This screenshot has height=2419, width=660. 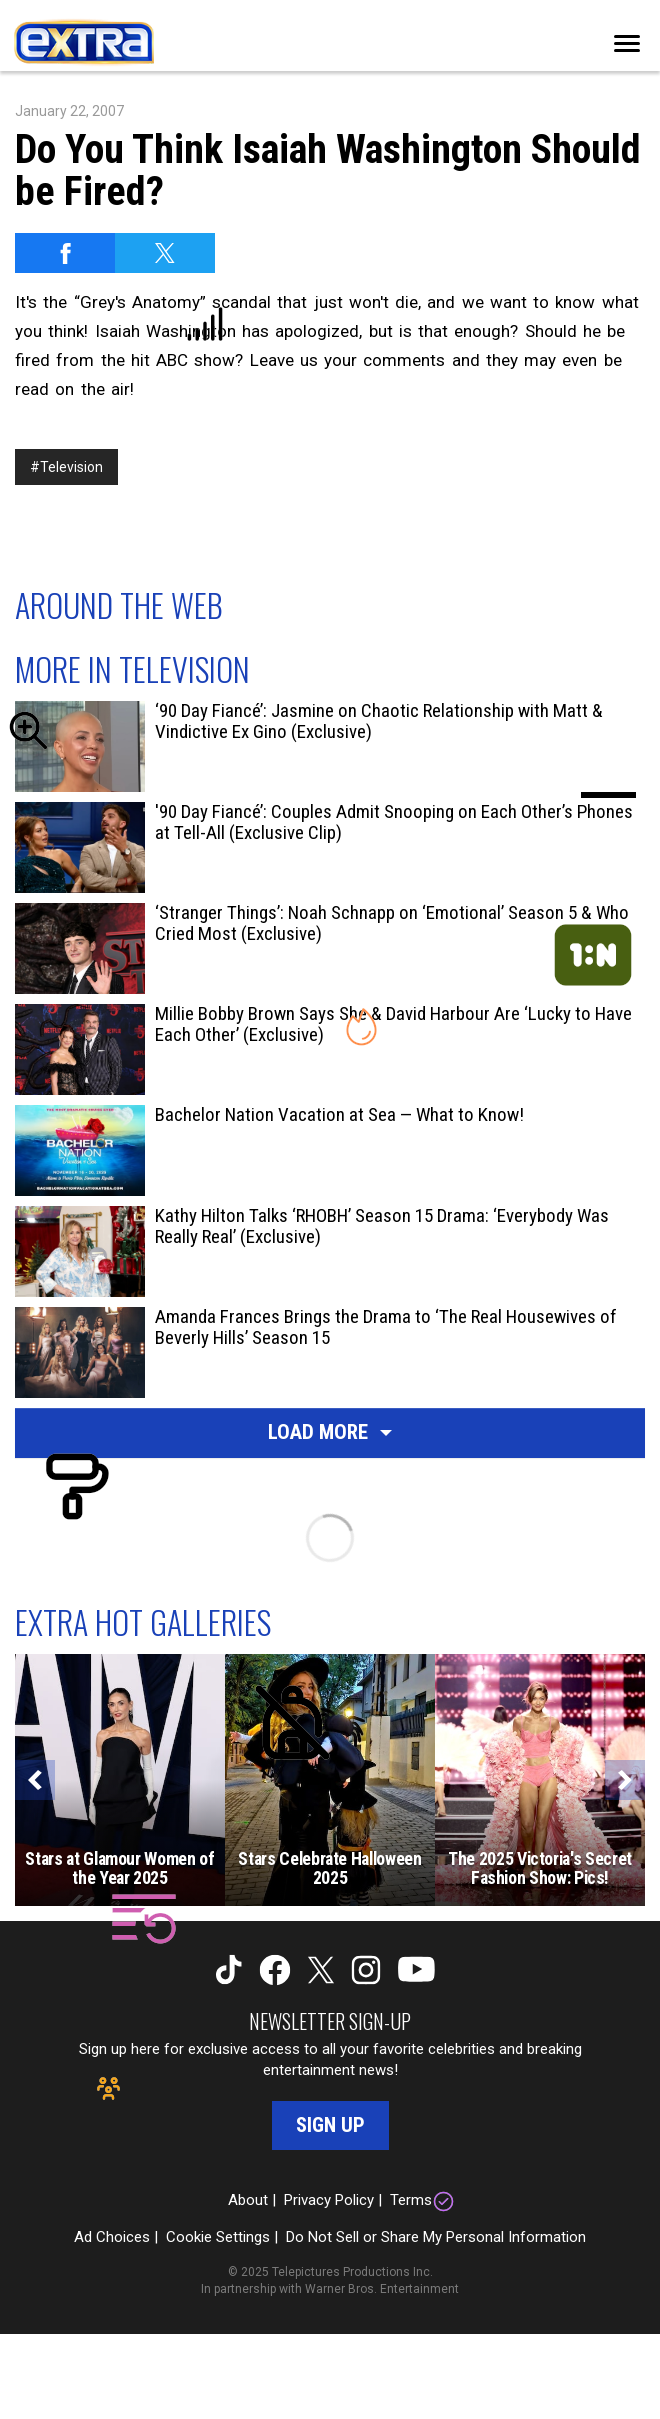 What do you see at coordinates (608, 819) in the screenshot?
I see `maximize window to full screen` at bounding box center [608, 819].